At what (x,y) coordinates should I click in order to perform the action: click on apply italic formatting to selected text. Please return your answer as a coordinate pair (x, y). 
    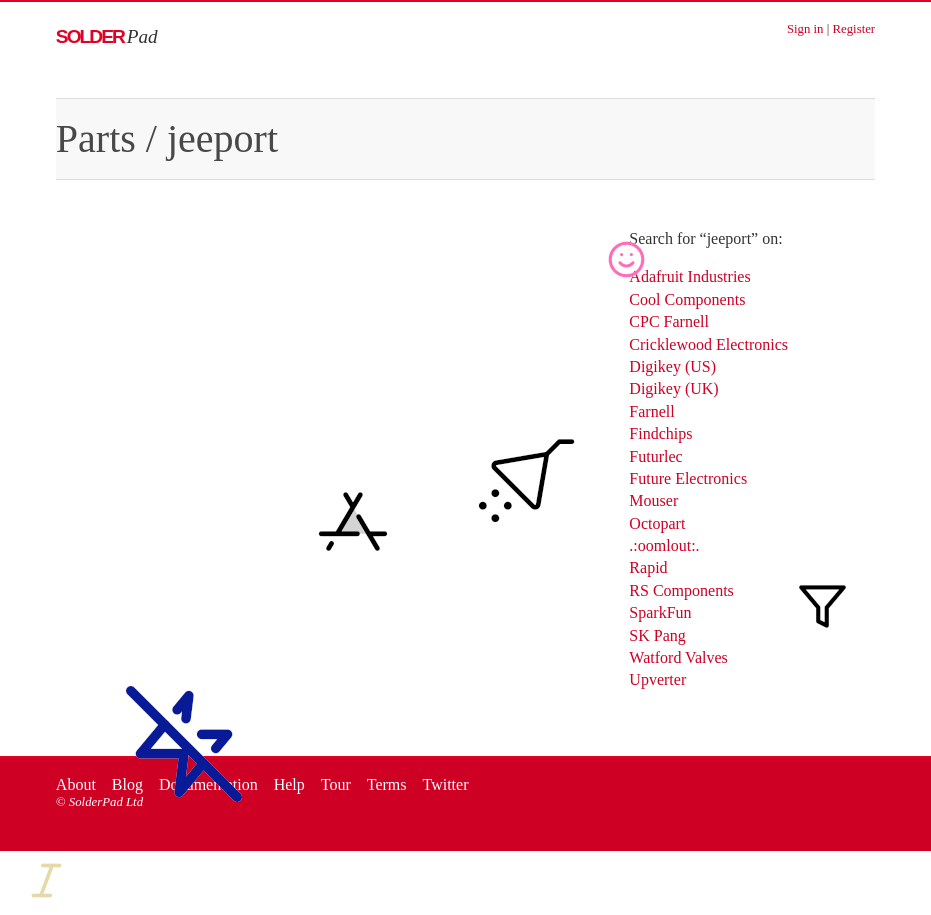
    Looking at the image, I should click on (46, 880).